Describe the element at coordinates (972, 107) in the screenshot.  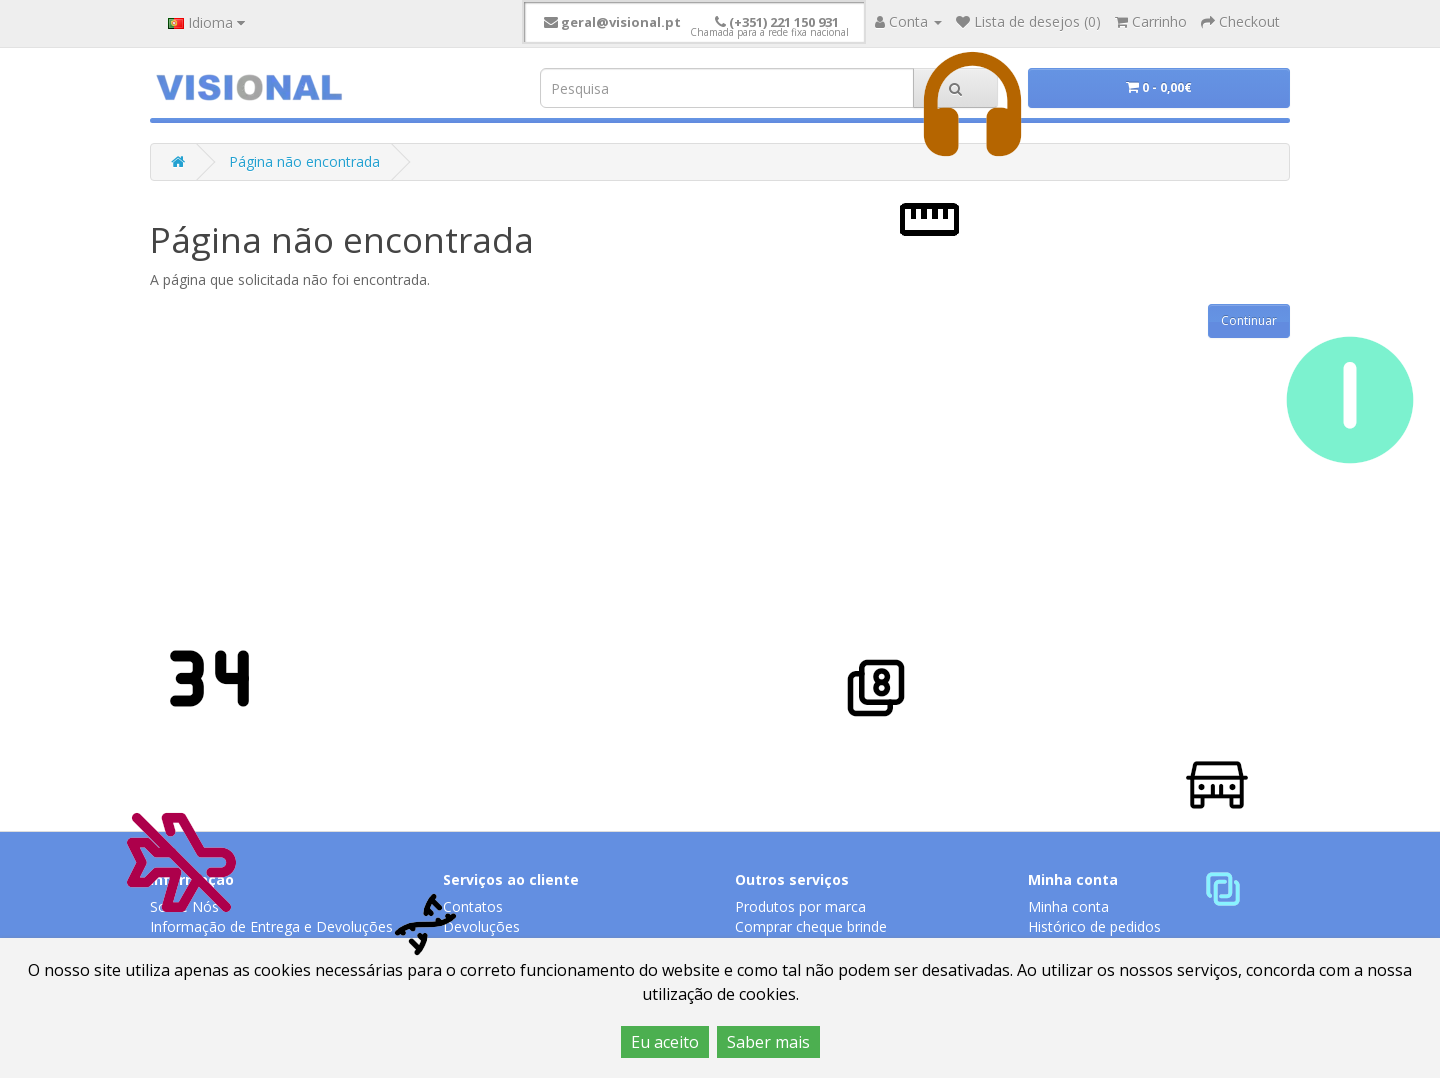
I see `access audio or music player` at that location.